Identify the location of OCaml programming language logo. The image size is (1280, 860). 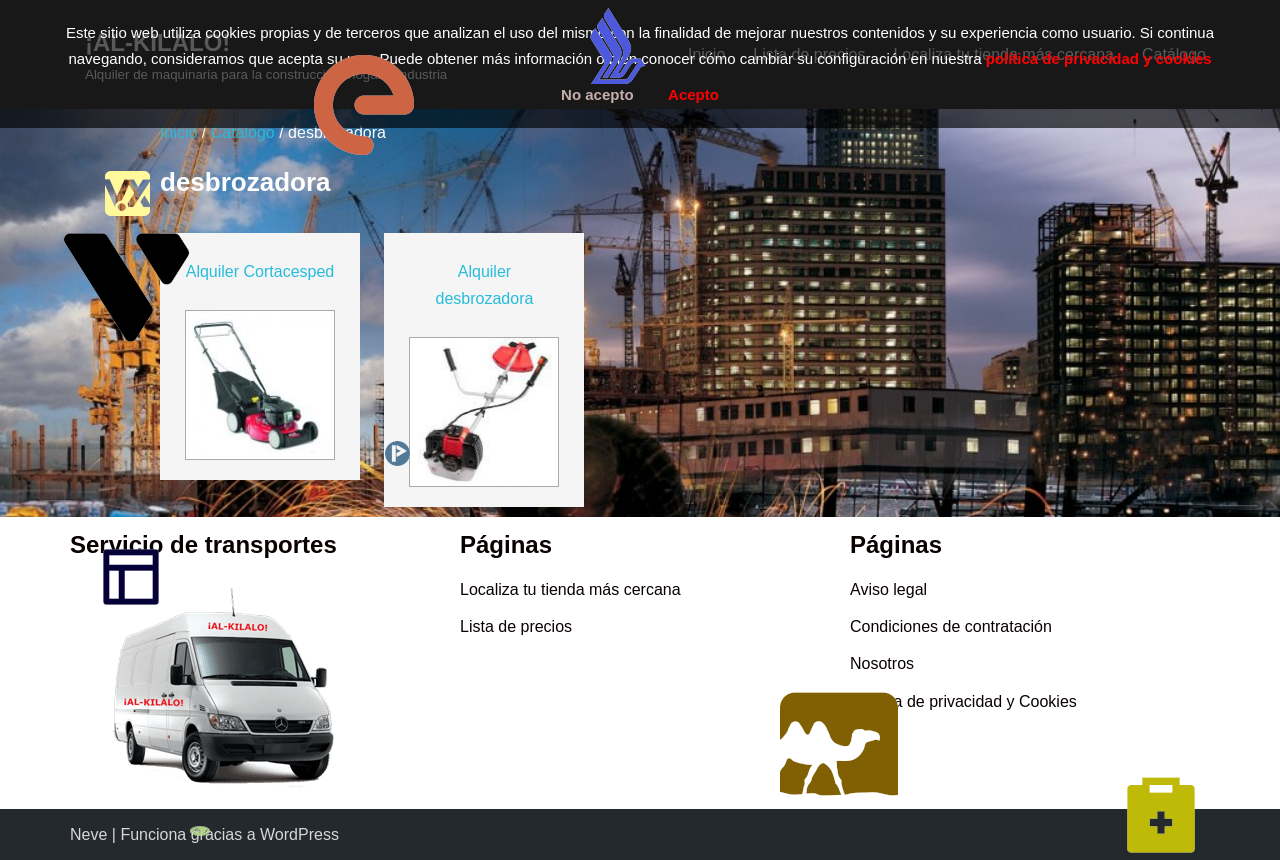
(839, 744).